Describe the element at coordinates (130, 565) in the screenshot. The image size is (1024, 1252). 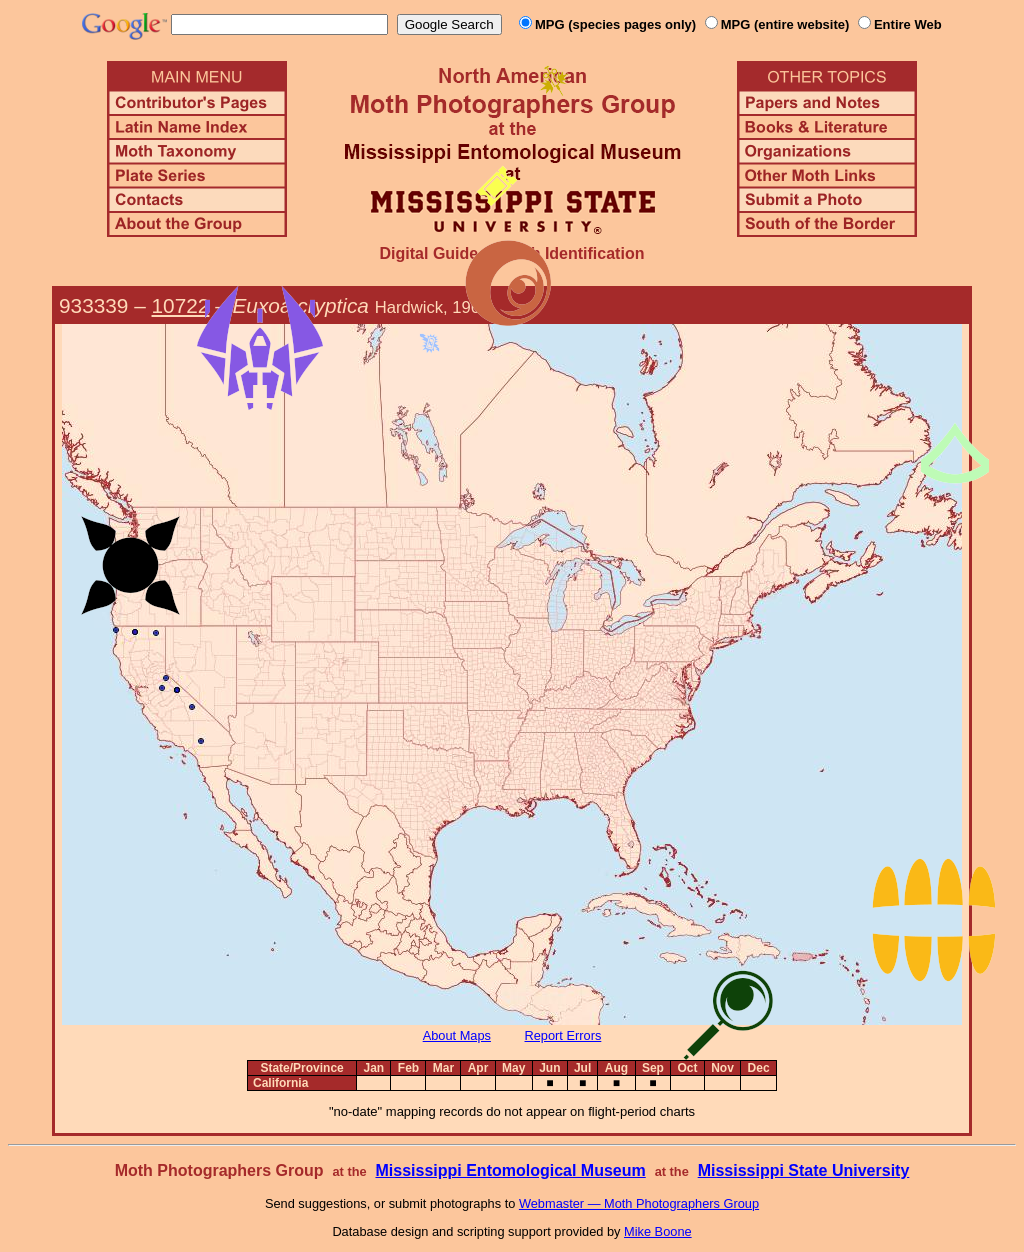
I see `indicates player has reached level four` at that location.